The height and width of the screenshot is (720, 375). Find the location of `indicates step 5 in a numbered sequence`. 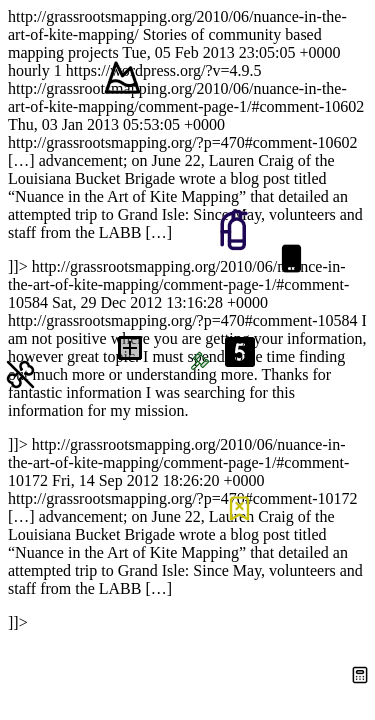

indicates step 5 in a numbered sequence is located at coordinates (240, 352).